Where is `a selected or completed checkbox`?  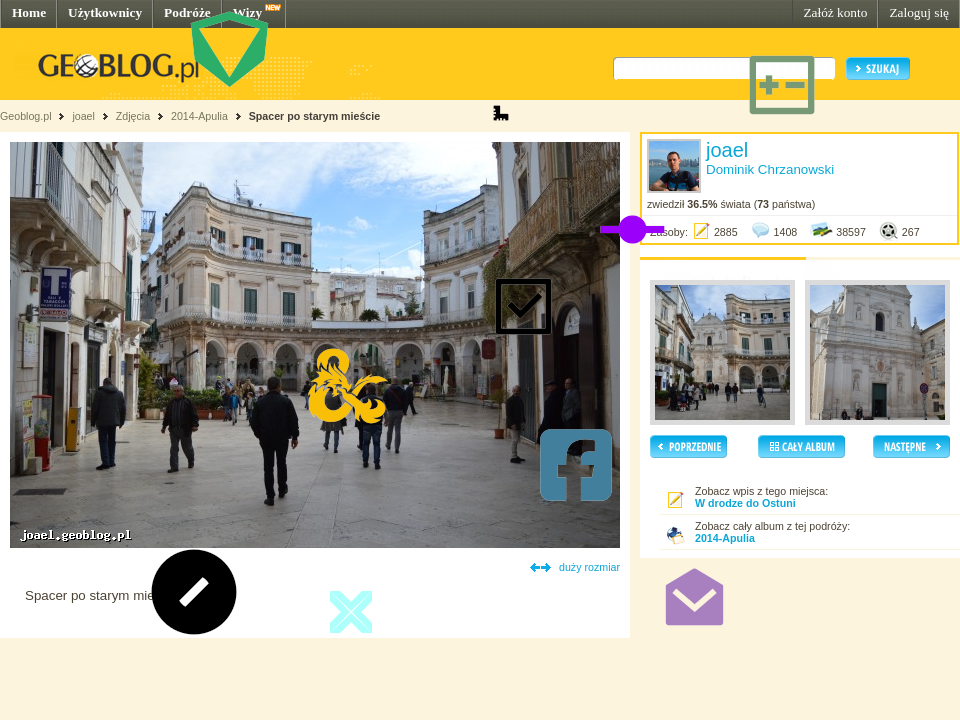
a selected or completed checkbox is located at coordinates (523, 306).